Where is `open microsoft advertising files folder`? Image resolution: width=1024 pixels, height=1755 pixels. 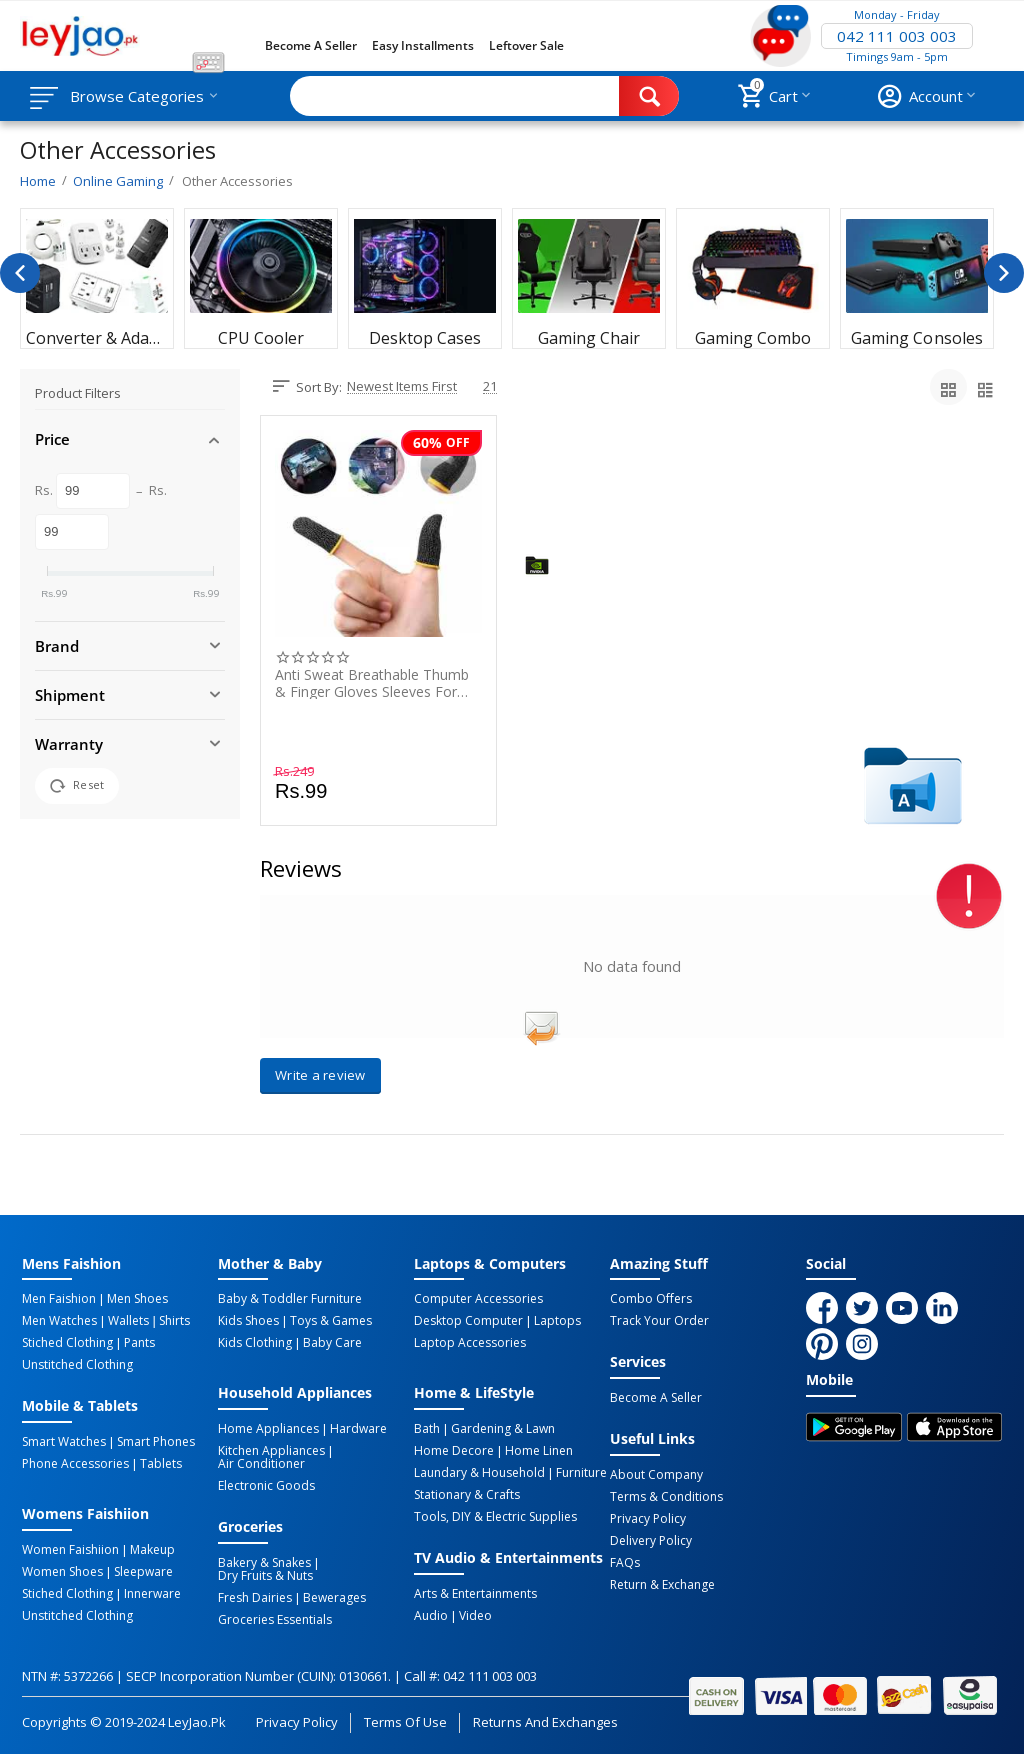
open microsoft advertising files folder is located at coordinates (912, 788).